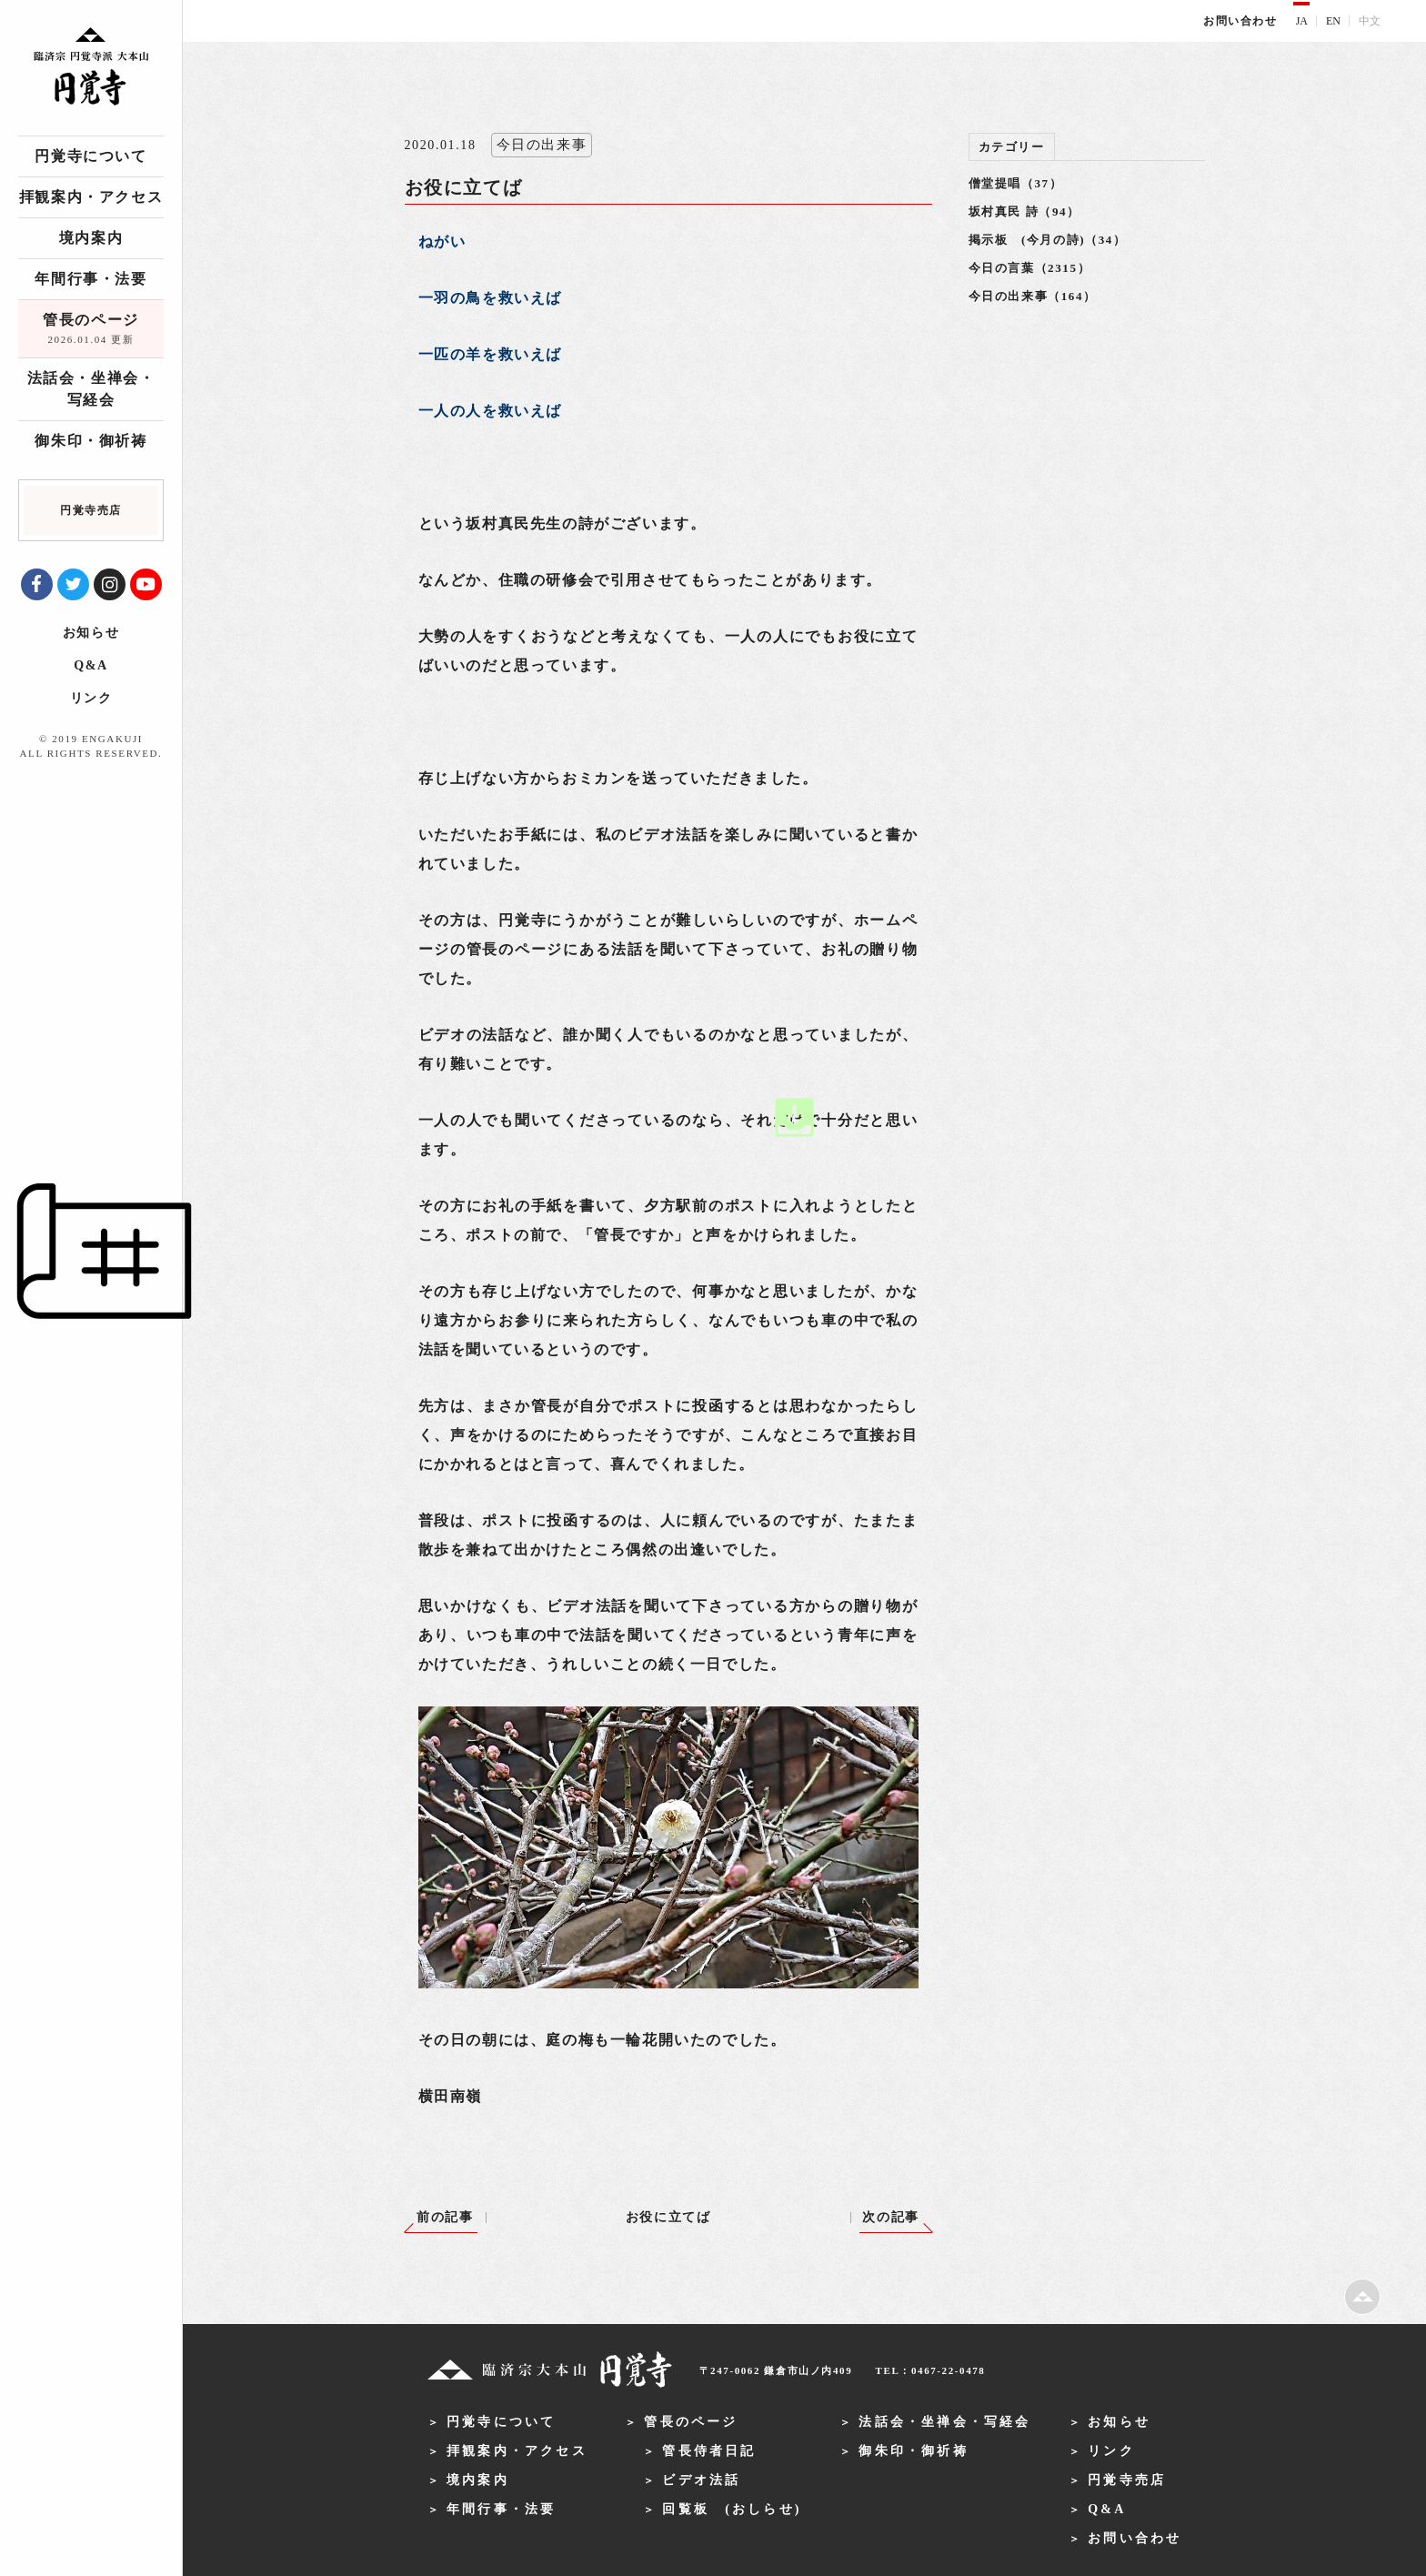 The height and width of the screenshot is (2576, 1426). What do you see at coordinates (794, 1117) in the screenshot?
I see `download file to inbox or tray` at bounding box center [794, 1117].